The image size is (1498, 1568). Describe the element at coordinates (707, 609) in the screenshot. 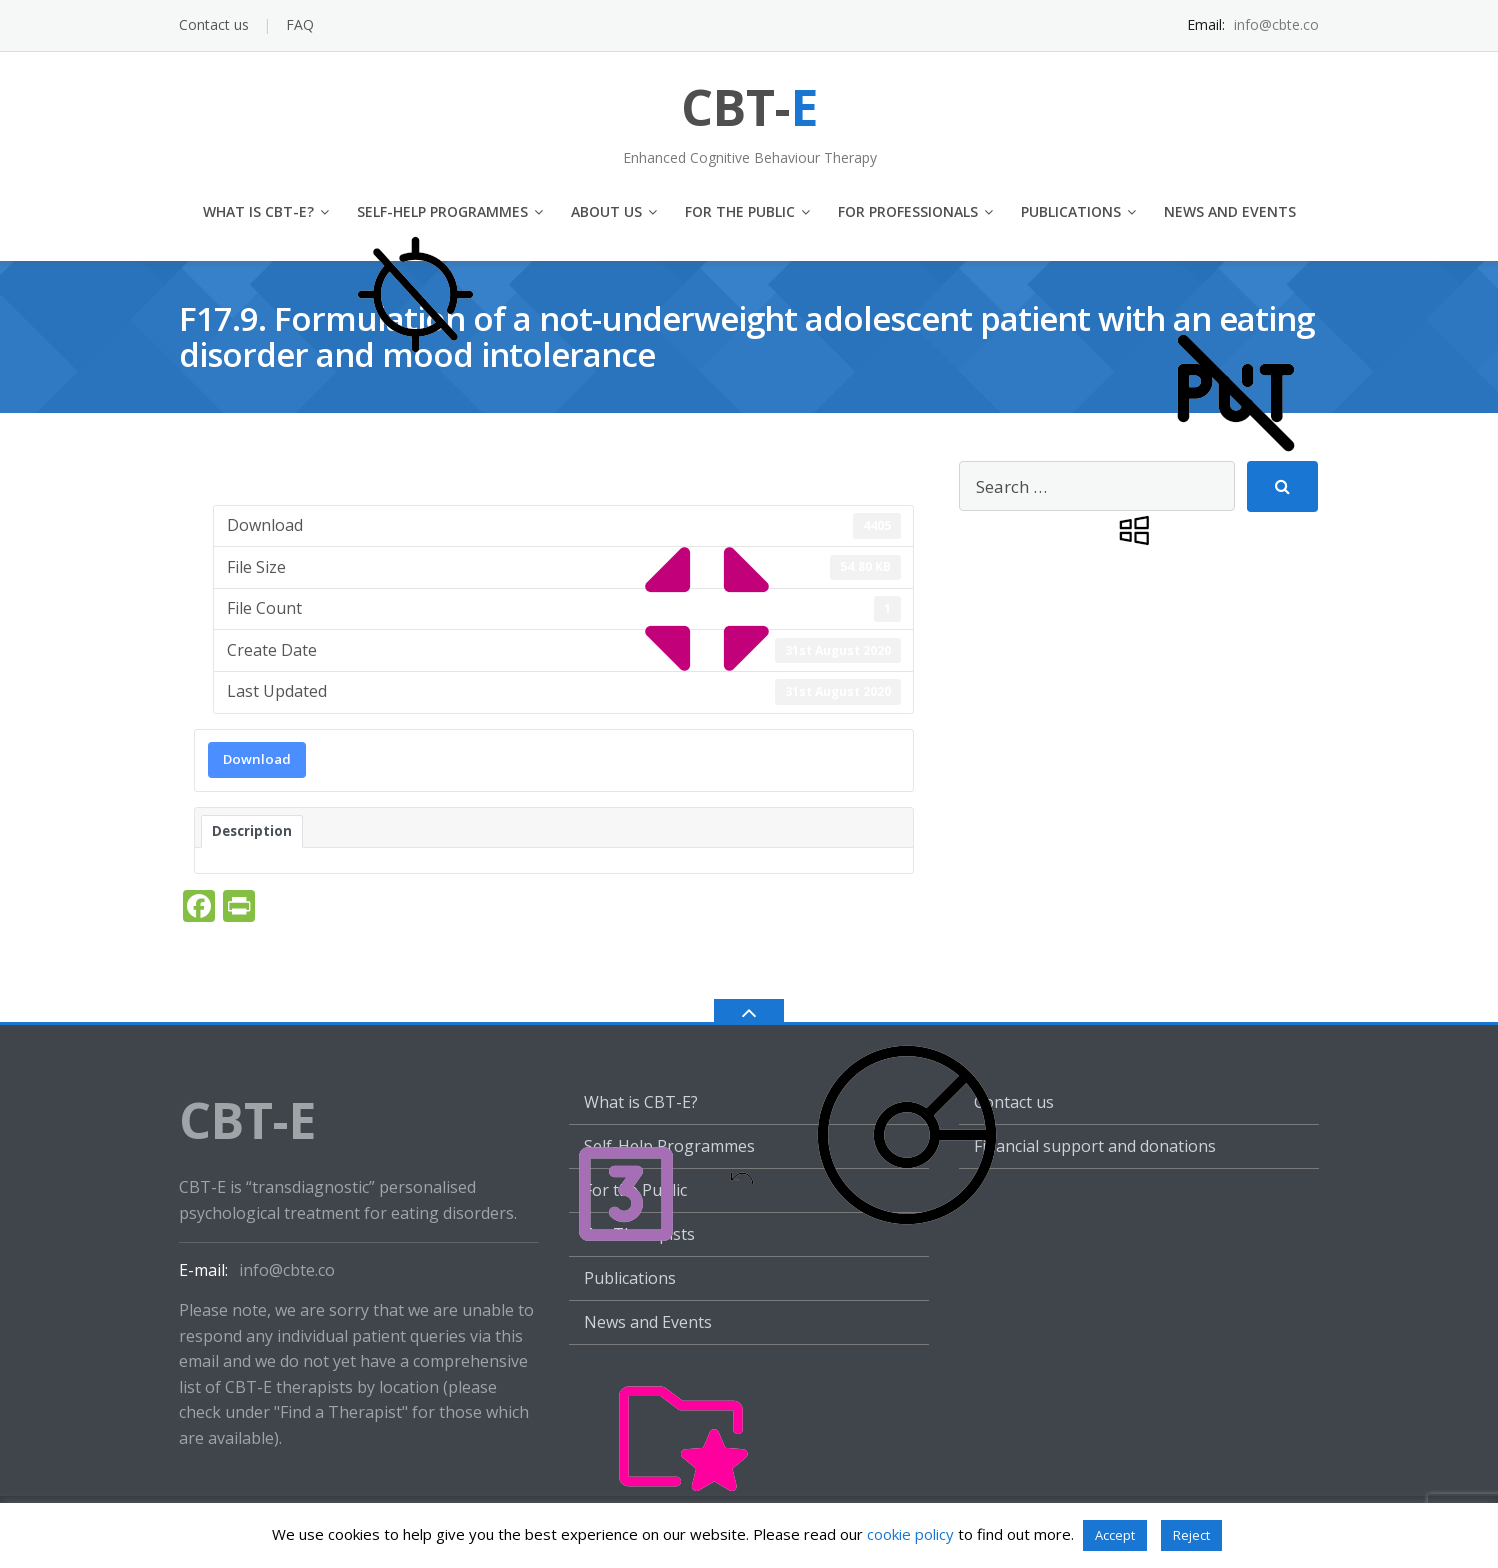

I see `exit fullscreen mode` at that location.